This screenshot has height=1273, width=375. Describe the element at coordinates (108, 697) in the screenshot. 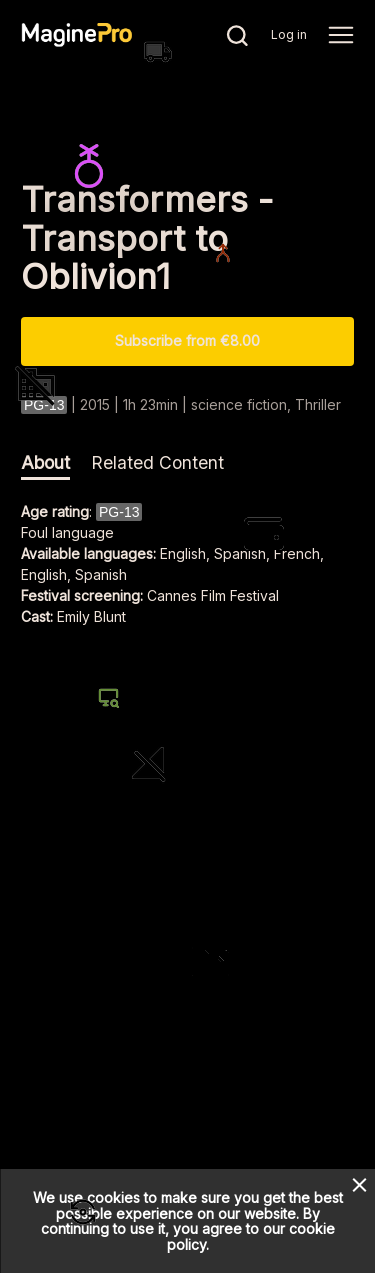

I see `search files on desktop computer` at that location.